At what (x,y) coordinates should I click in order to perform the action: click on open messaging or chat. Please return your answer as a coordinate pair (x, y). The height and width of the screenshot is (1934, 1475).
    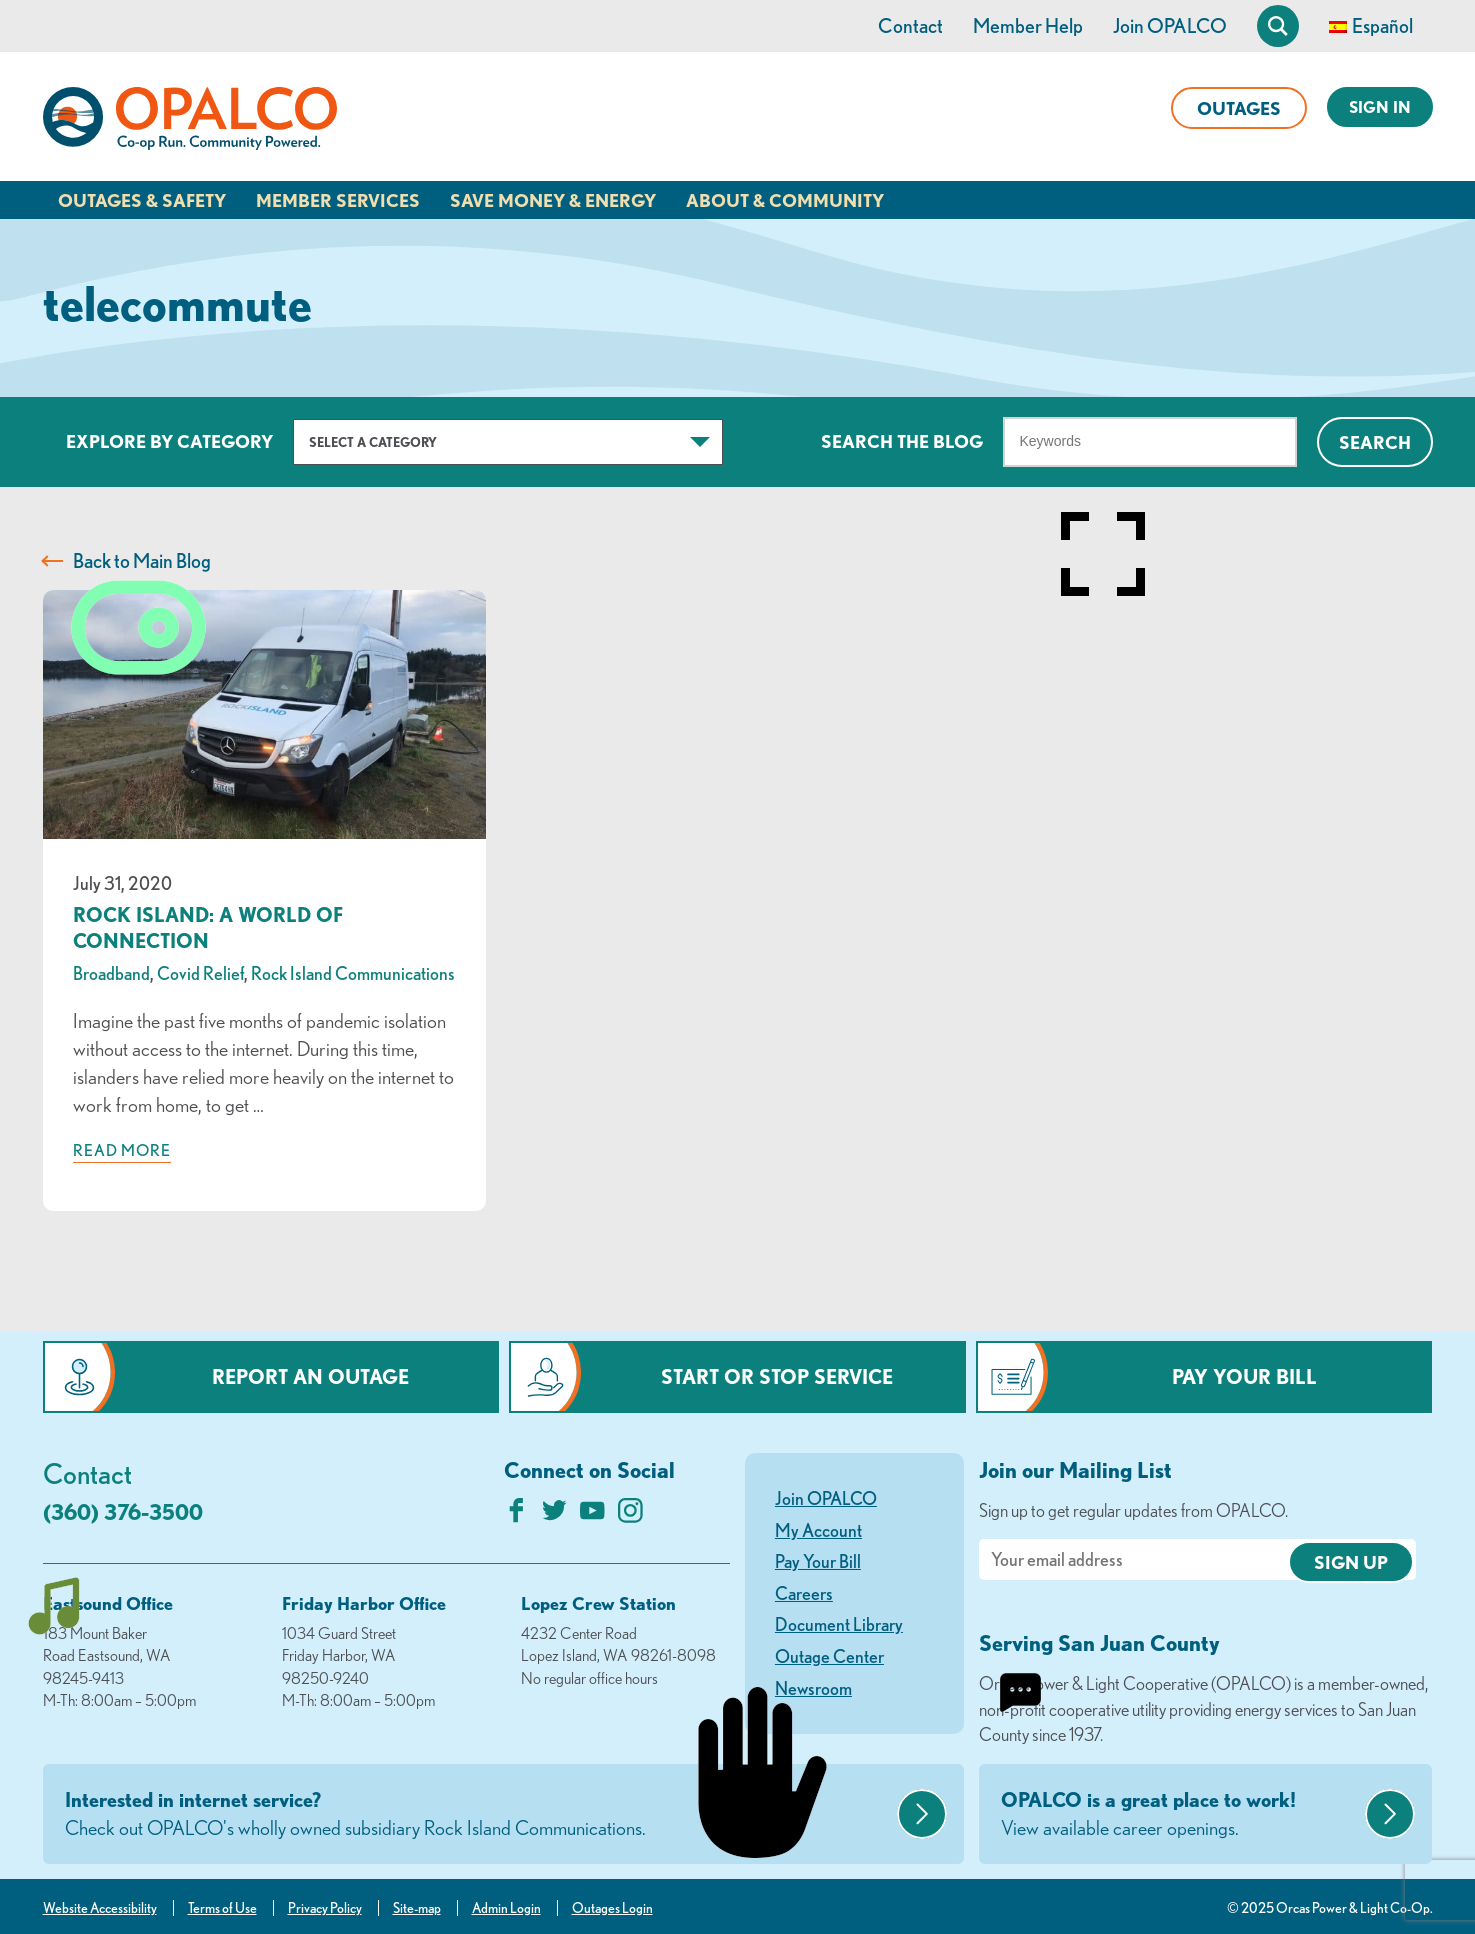
    Looking at the image, I should click on (1020, 1691).